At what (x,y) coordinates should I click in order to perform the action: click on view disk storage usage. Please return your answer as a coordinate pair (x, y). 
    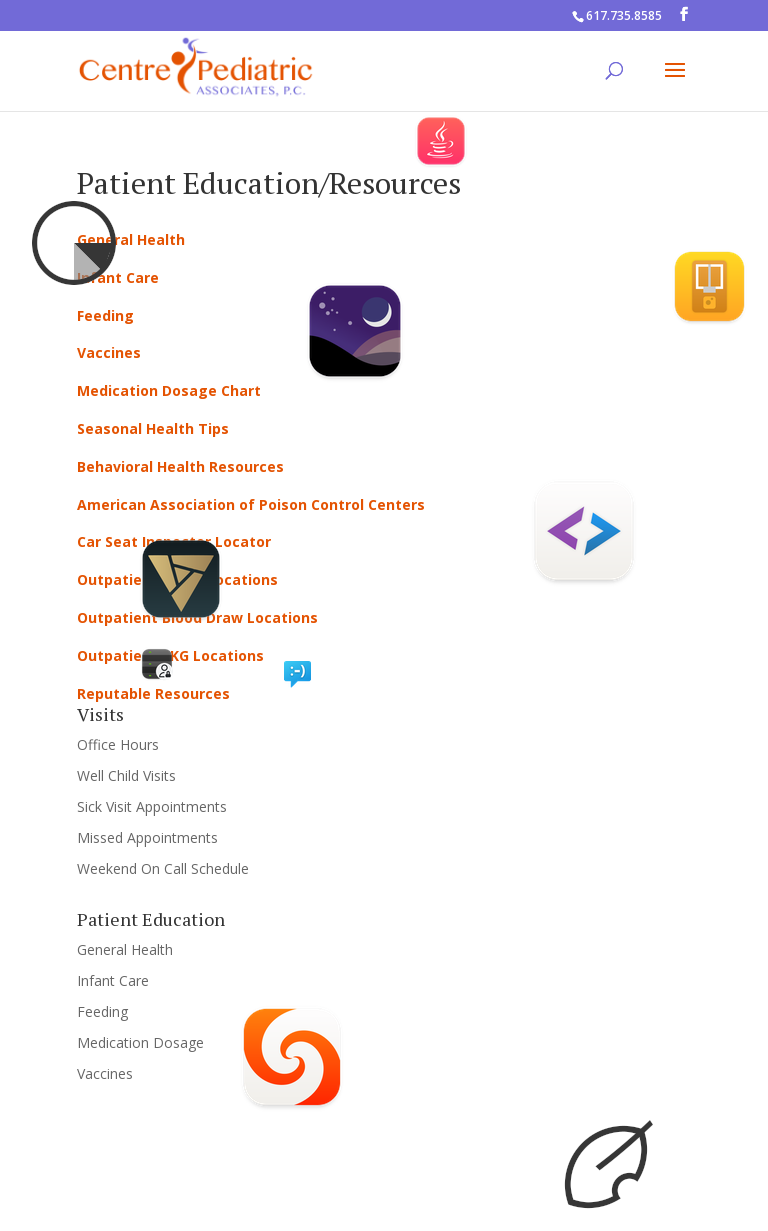
    Looking at the image, I should click on (74, 243).